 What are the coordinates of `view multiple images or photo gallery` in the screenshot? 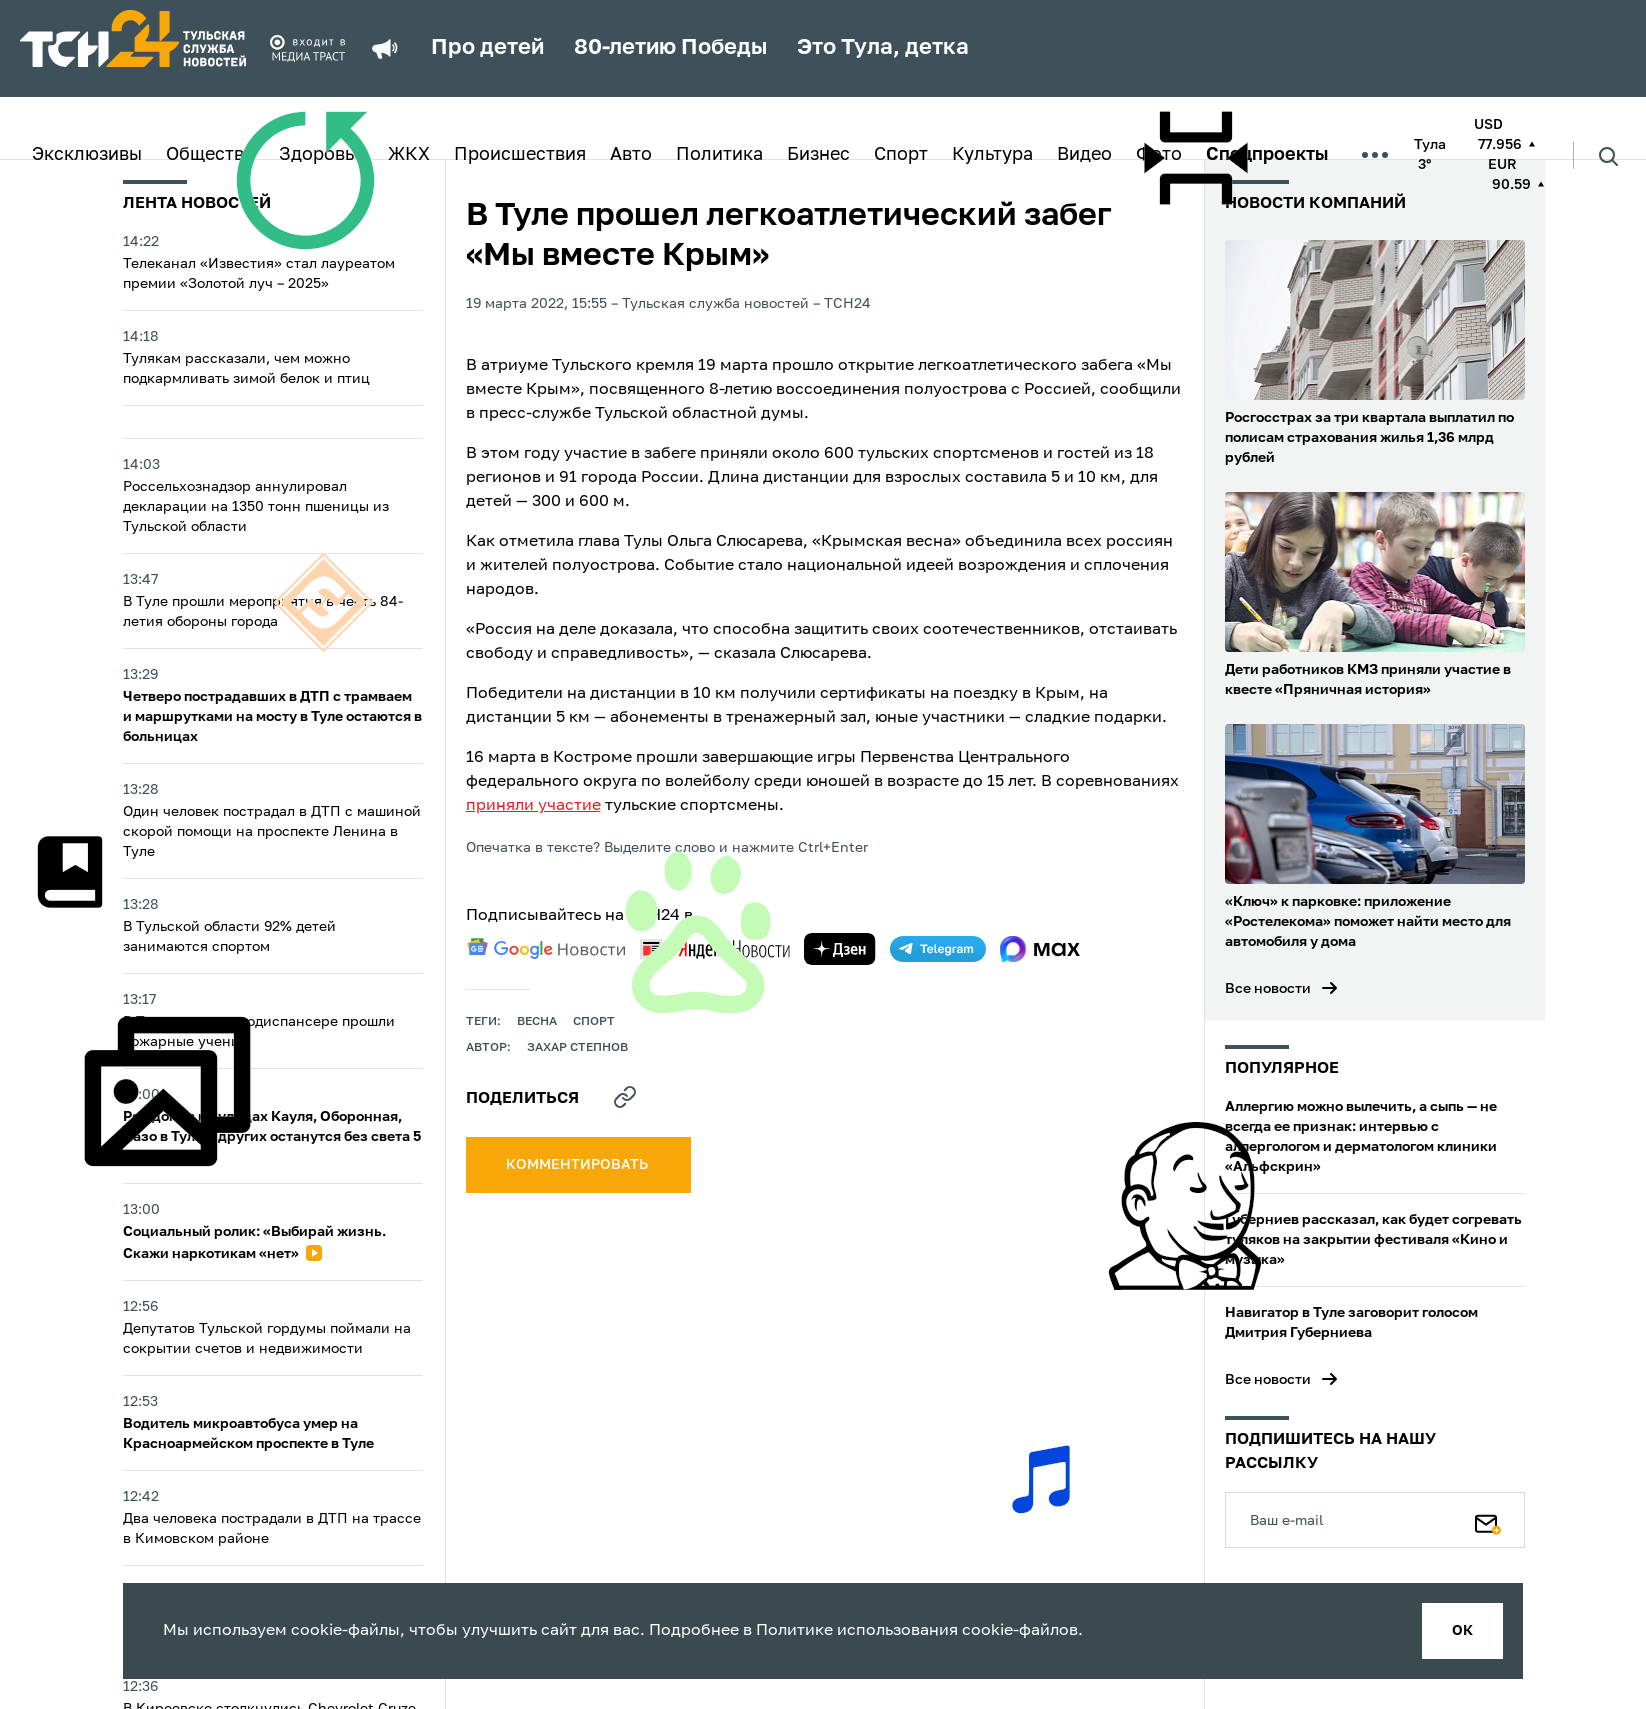 It's located at (167, 1091).